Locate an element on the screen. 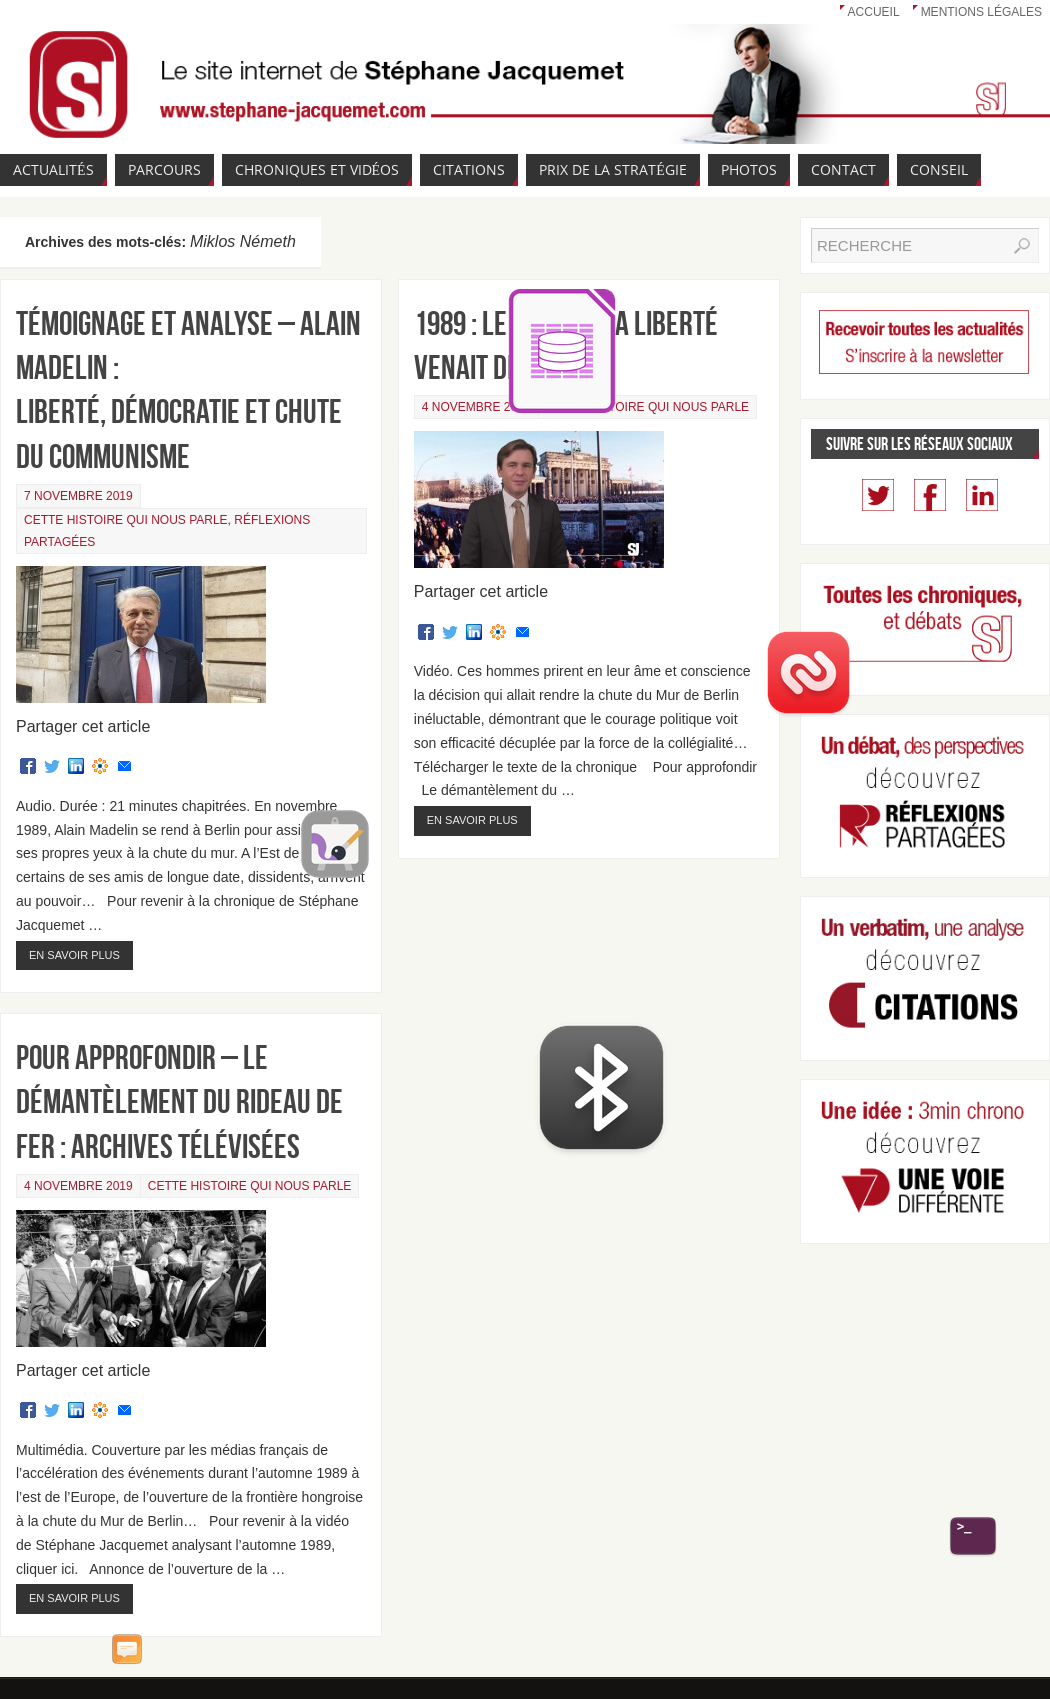  open internet chat application is located at coordinates (127, 1649).